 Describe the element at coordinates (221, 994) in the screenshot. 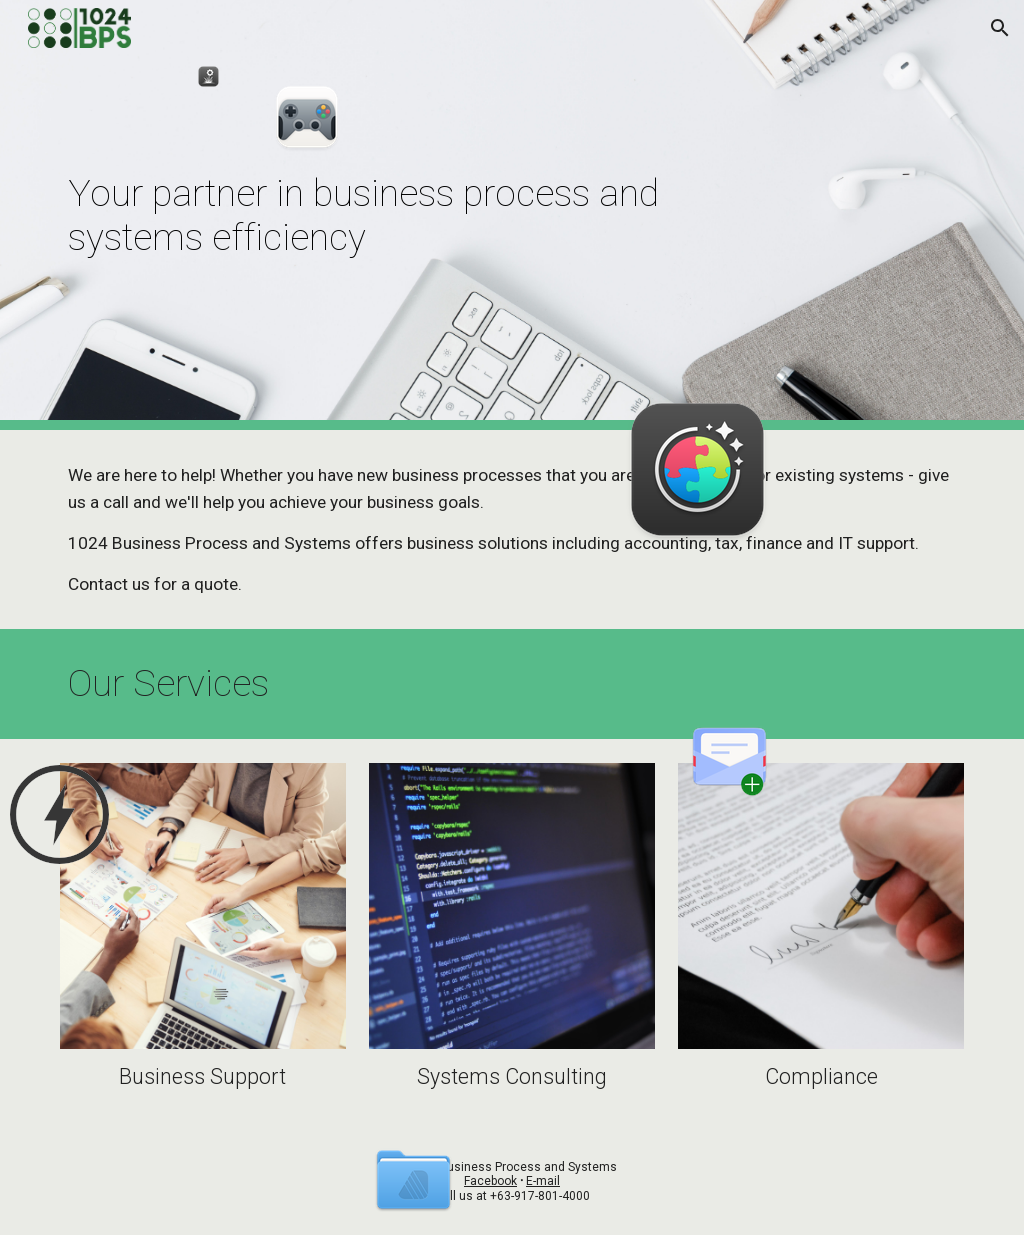

I see `center align text` at that location.